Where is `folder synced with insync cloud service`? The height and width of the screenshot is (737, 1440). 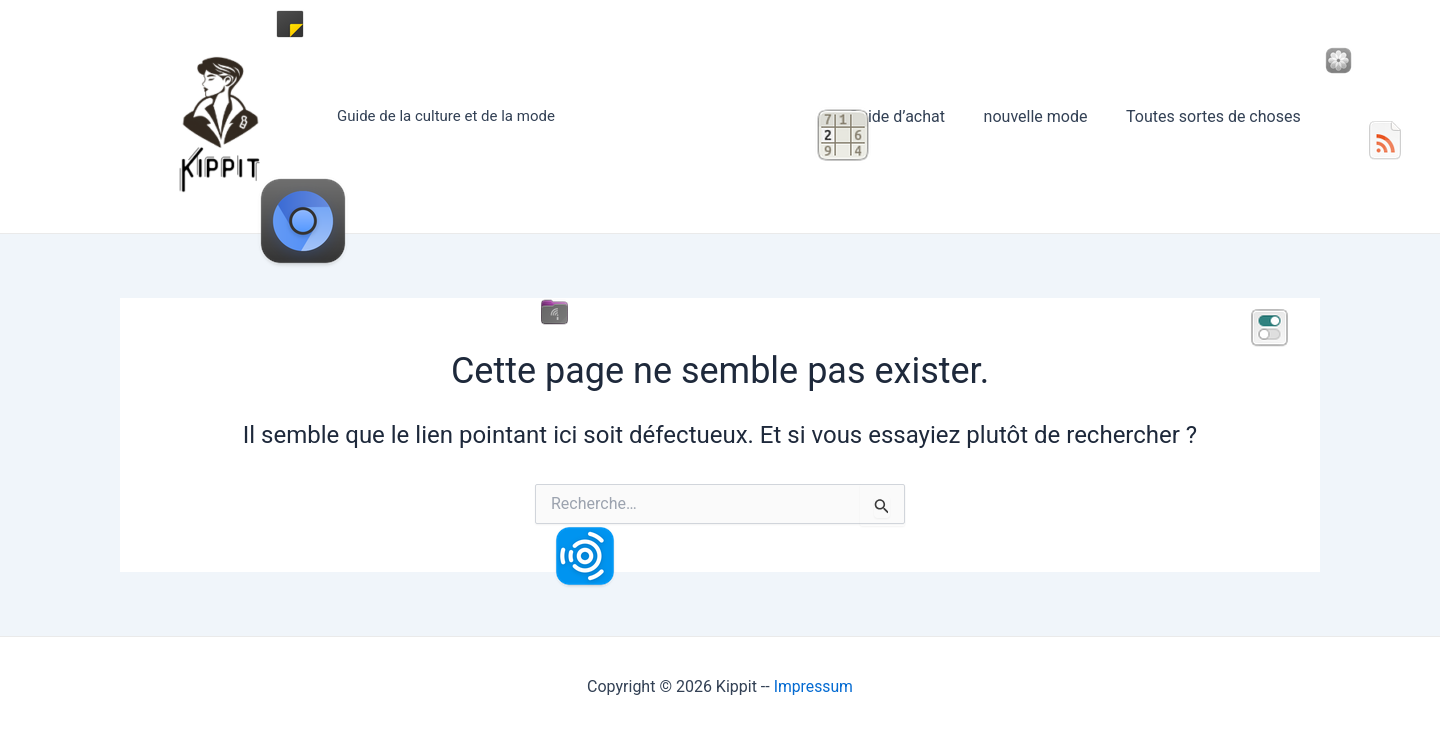 folder synced with insync cloud service is located at coordinates (554, 311).